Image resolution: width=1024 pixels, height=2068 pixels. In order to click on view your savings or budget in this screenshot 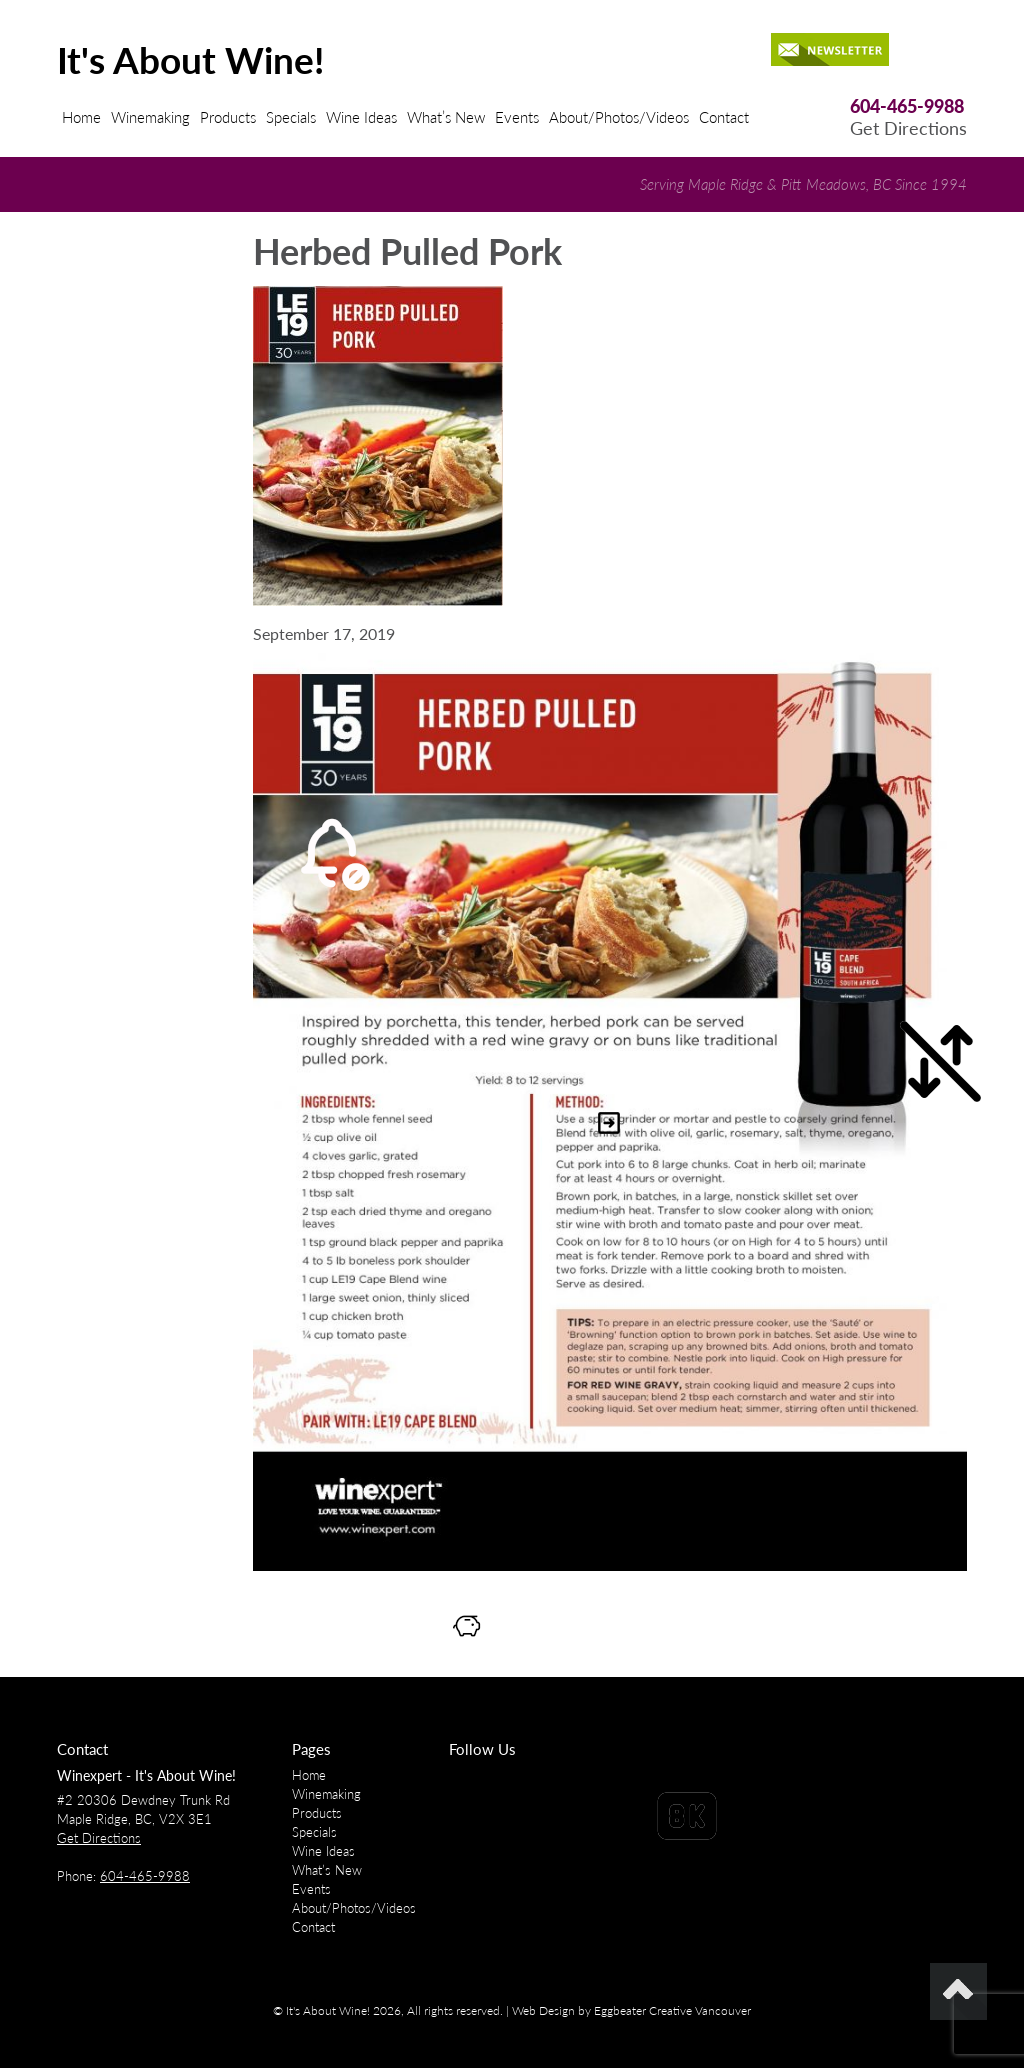, I will do `click(467, 1626)`.